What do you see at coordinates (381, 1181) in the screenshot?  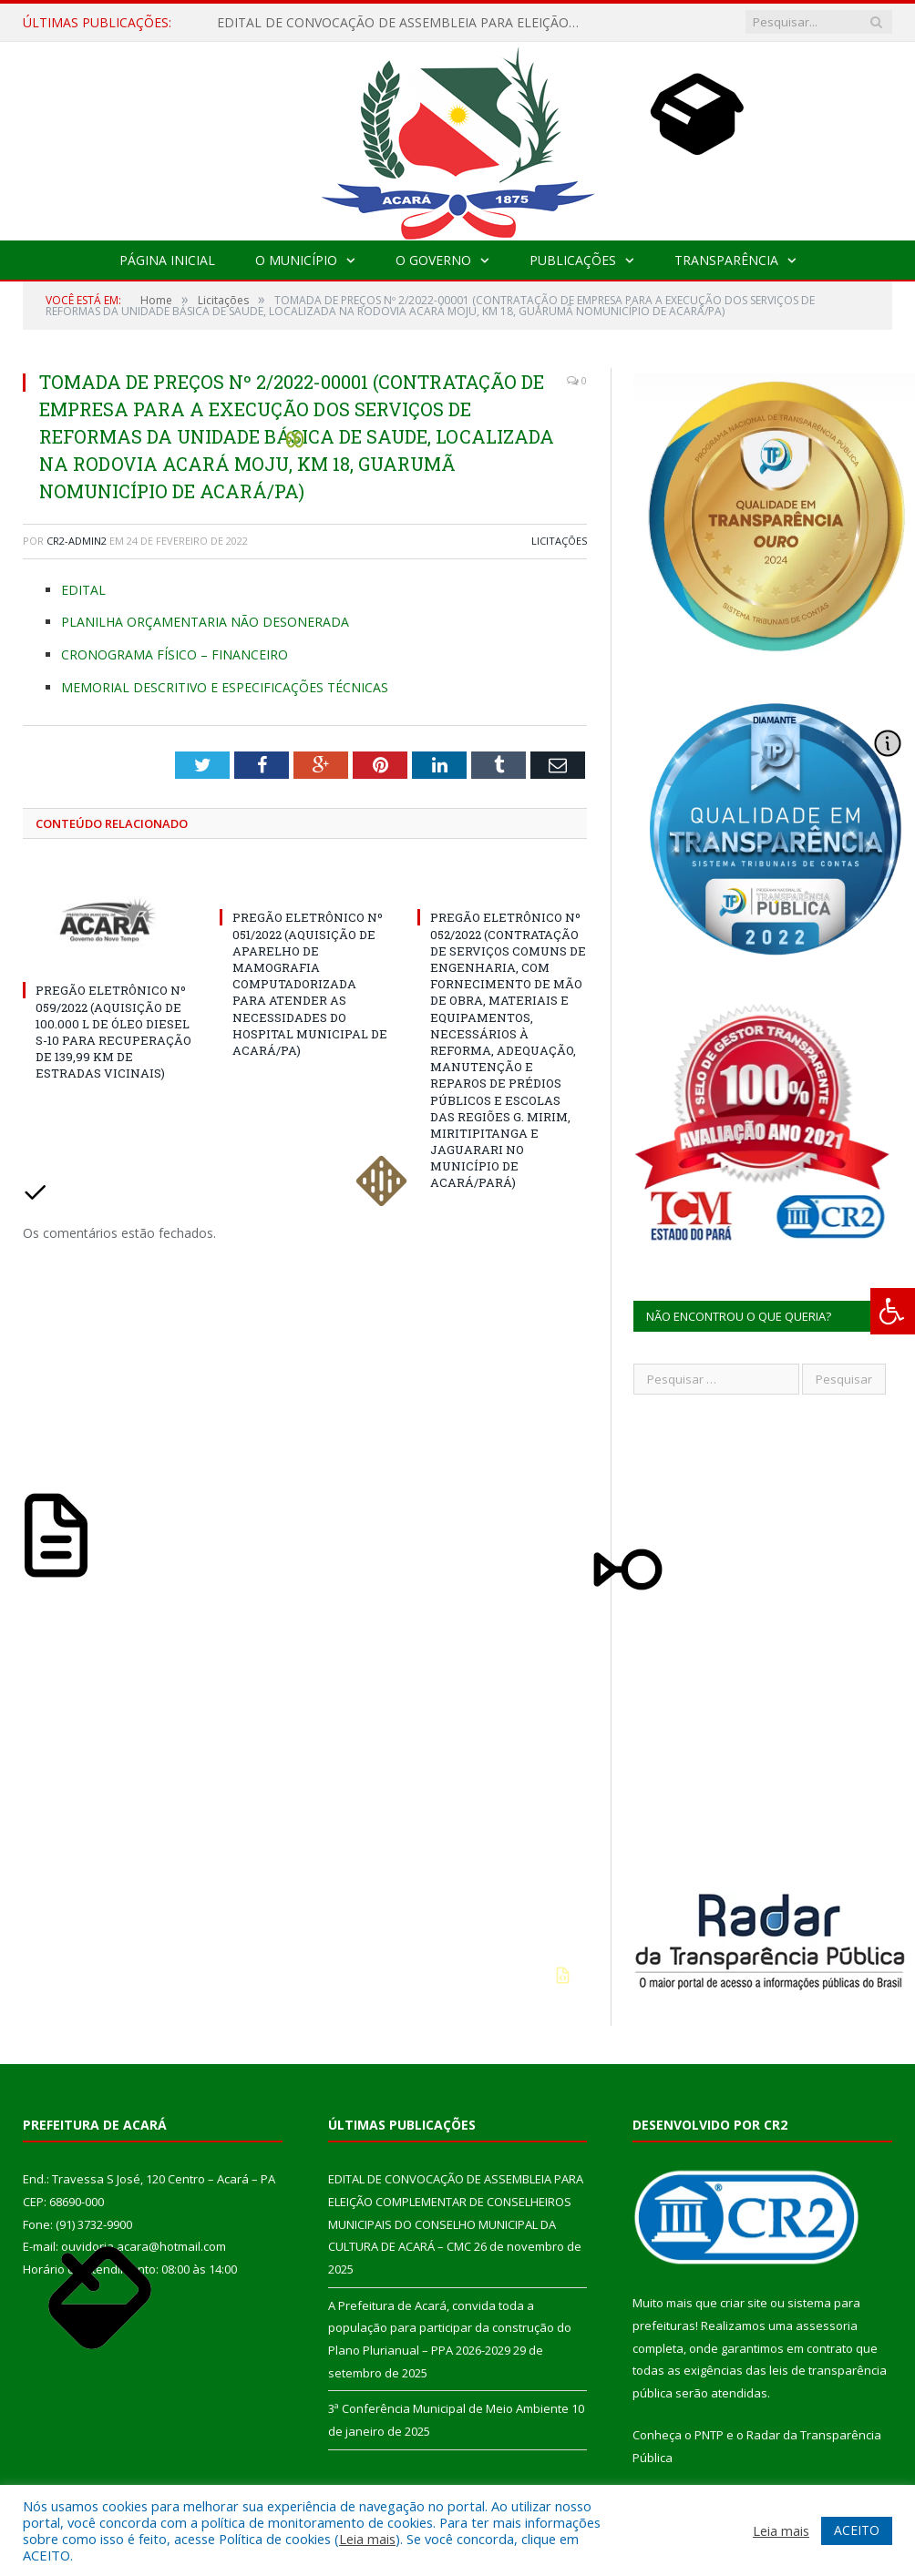 I see `open google podcasts app` at bounding box center [381, 1181].